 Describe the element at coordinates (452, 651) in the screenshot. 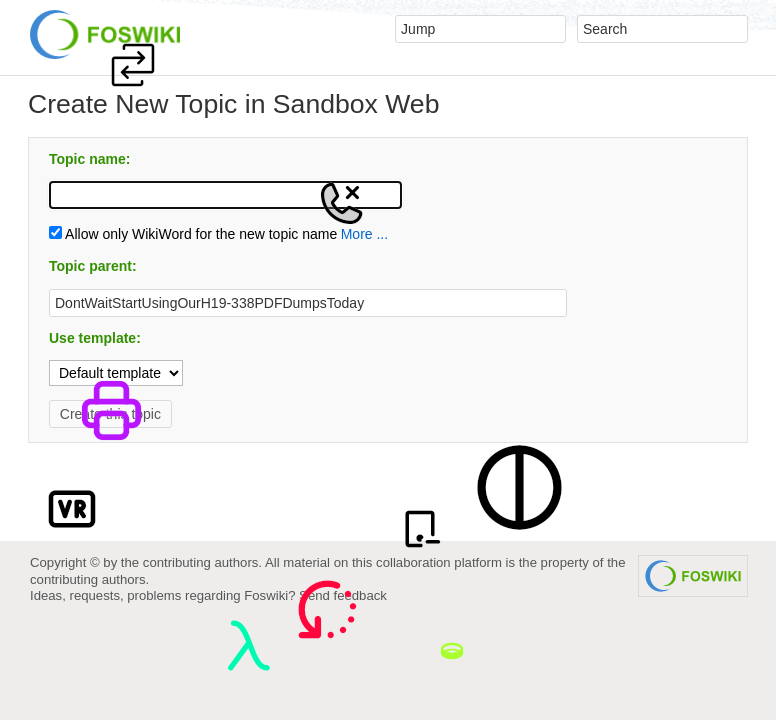

I see `indicates a ring or jewelry item` at that location.